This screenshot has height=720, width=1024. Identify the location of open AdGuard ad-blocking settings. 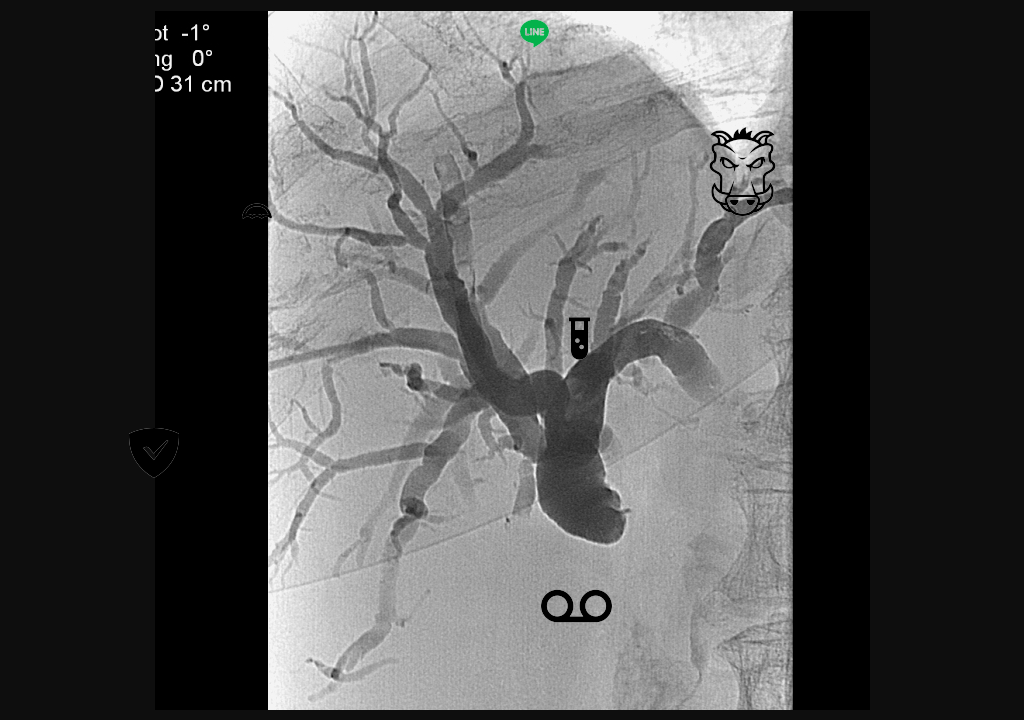
(154, 453).